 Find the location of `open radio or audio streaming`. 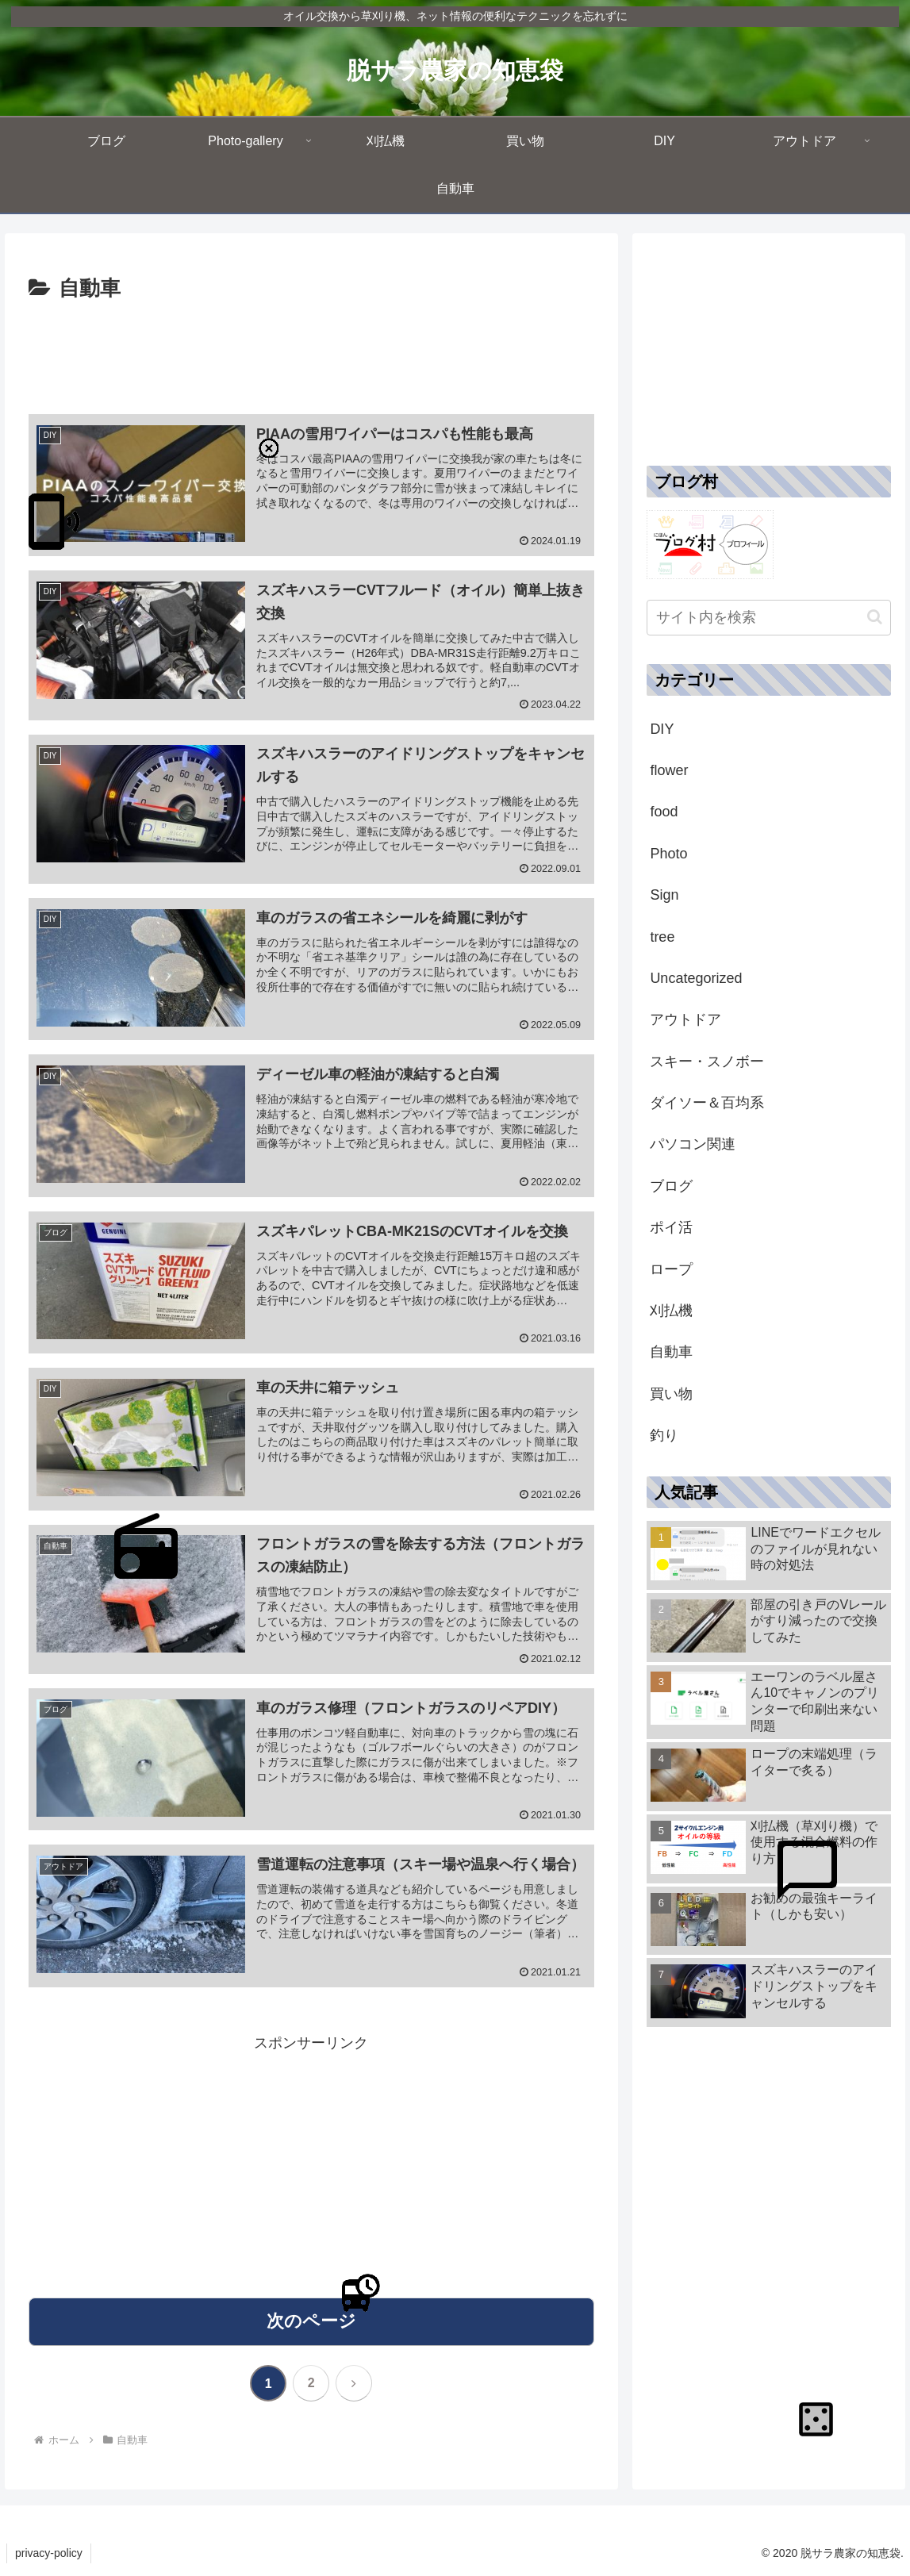

open radio or audio streaming is located at coordinates (146, 1547).